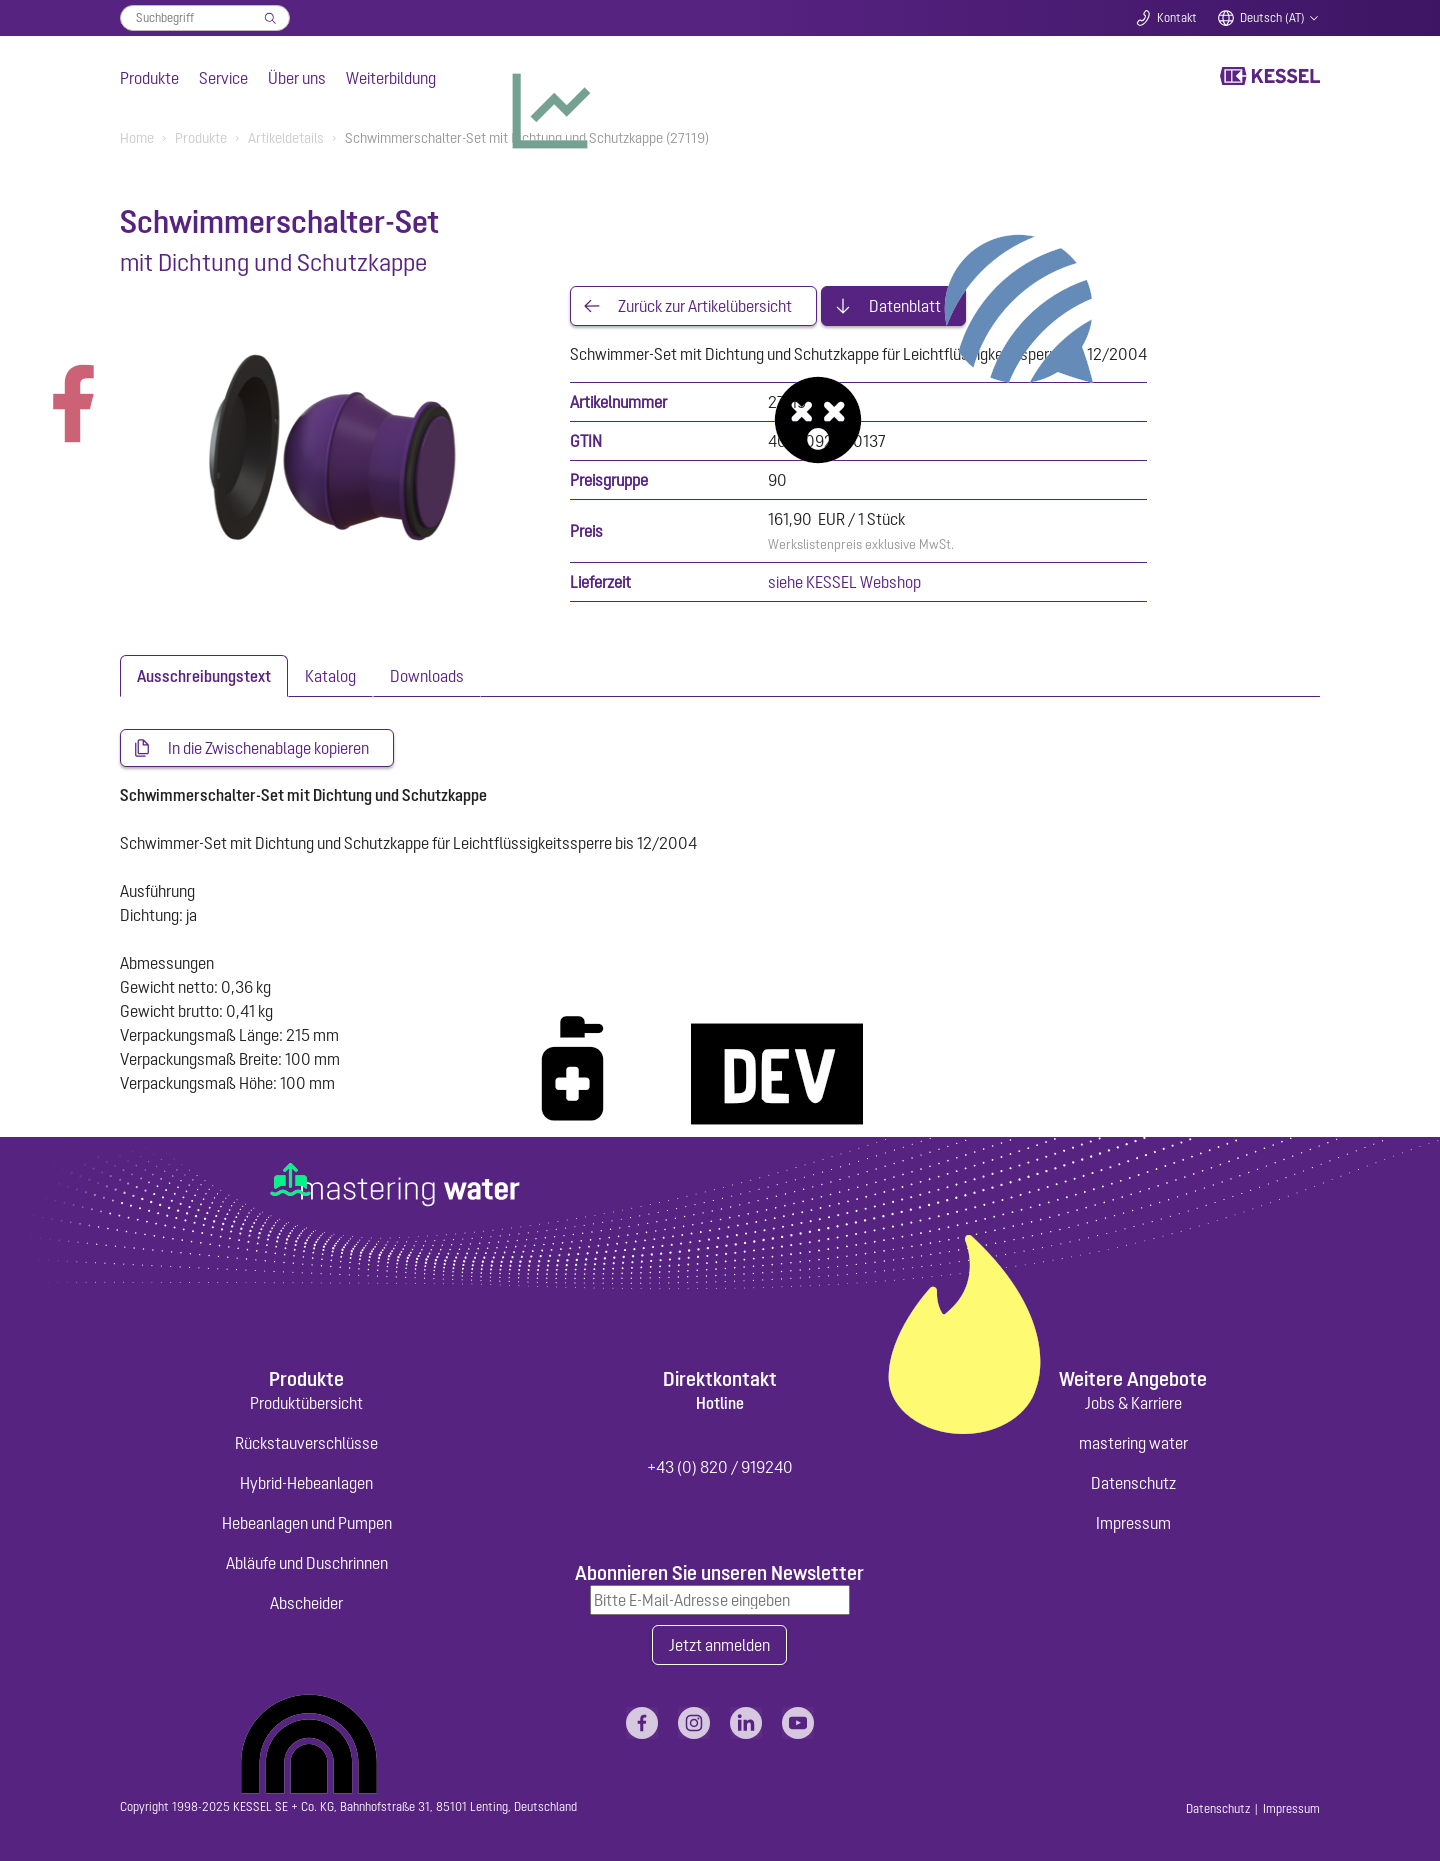 The width and height of the screenshot is (1440, 1861). What do you see at coordinates (818, 420) in the screenshot?
I see `indicates an error or system crash` at bounding box center [818, 420].